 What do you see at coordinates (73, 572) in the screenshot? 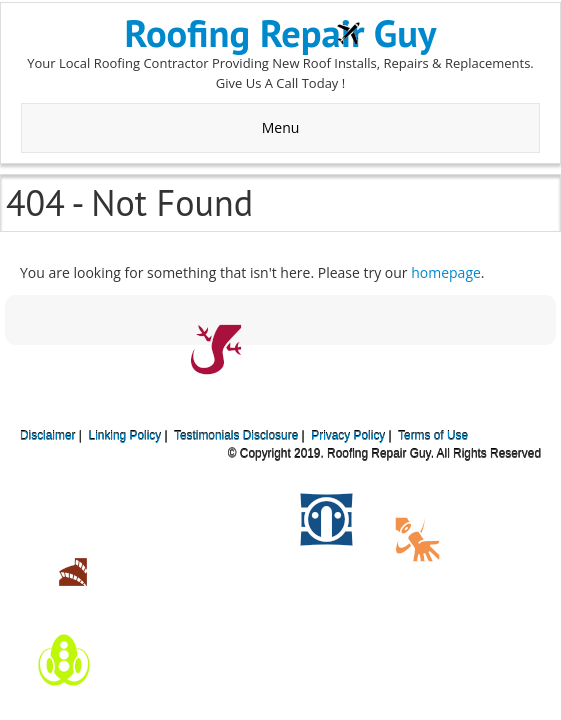
I see `equip shoulder armor piece` at bounding box center [73, 572].